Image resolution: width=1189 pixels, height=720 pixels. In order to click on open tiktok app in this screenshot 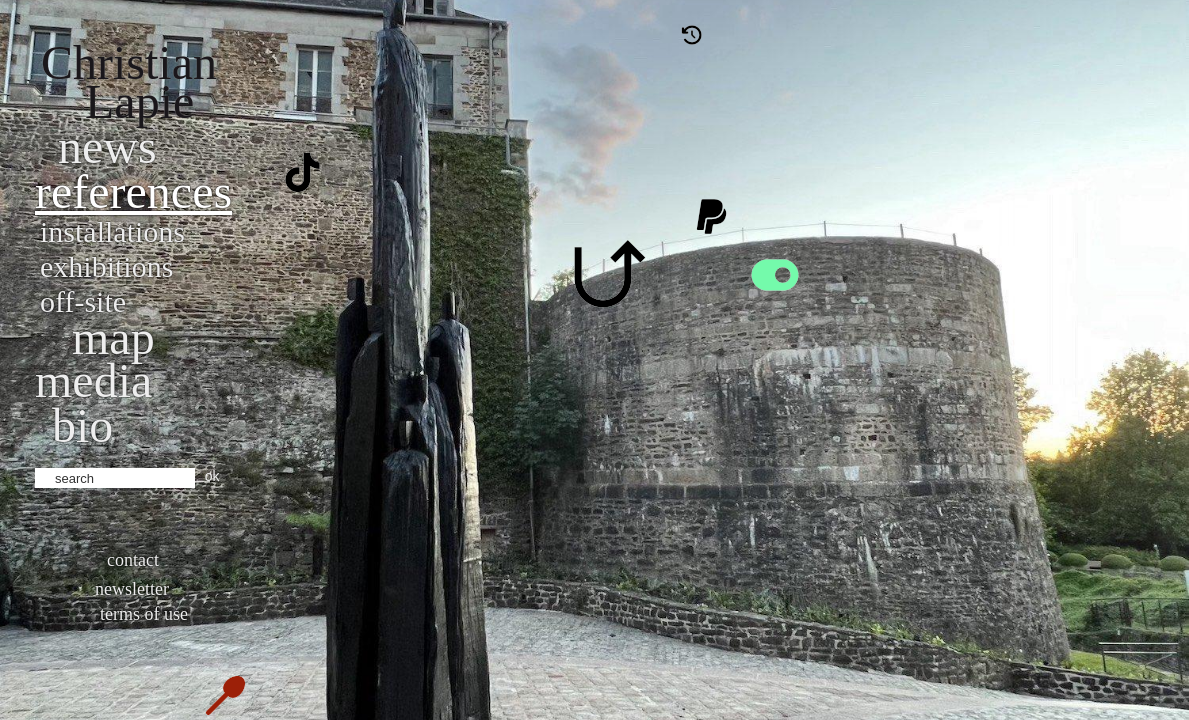, I will do `click(302, 172)`.